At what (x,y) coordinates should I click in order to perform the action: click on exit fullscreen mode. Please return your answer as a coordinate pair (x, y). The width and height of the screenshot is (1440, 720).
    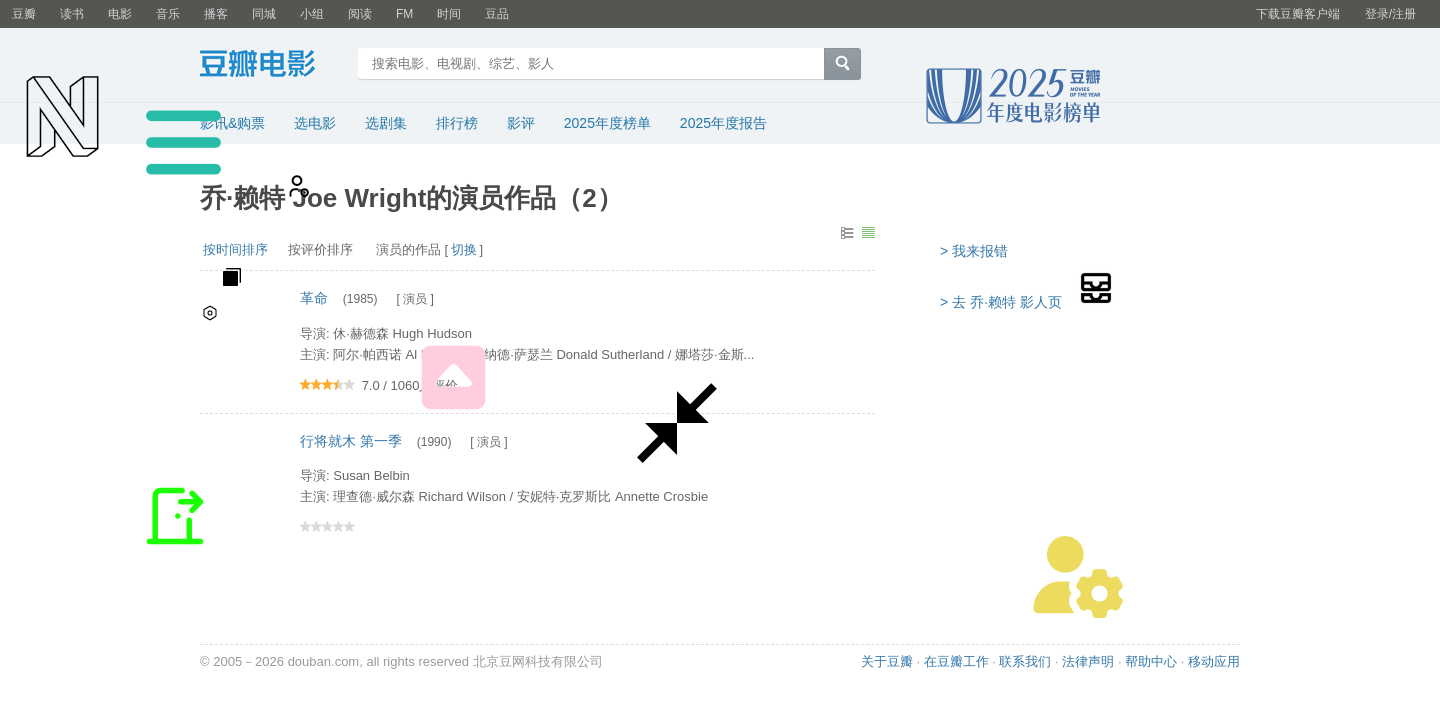
    Looking at the image, I should click on (677, 423).